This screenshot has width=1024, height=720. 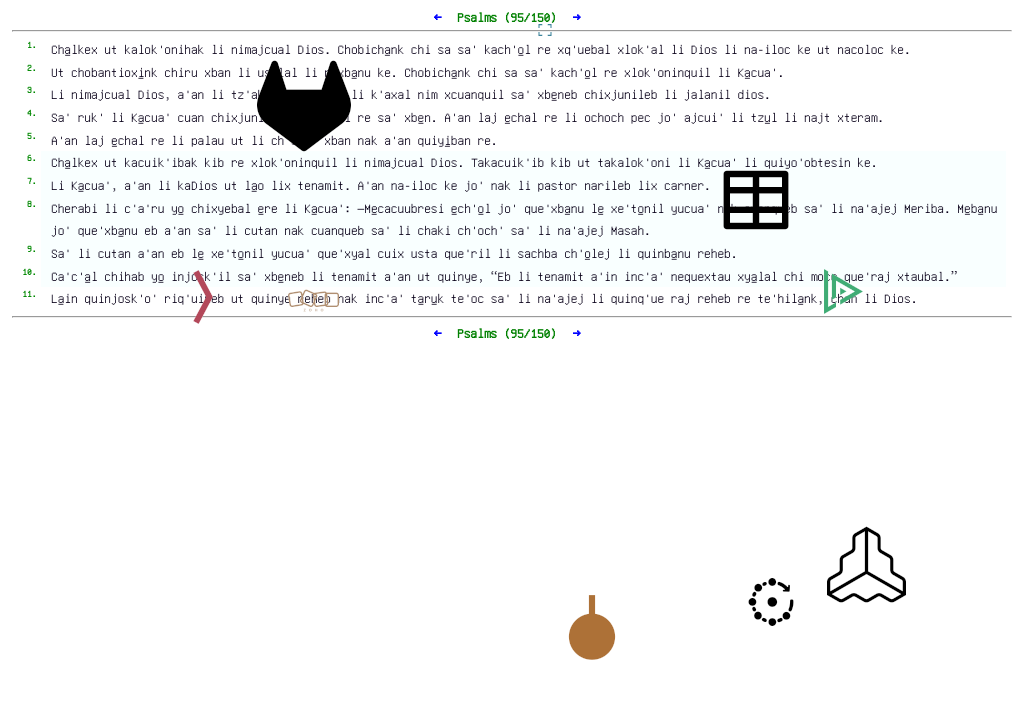 What do you see at coordinates (545, 30) in the screenshot?
I see `enter fullscreen mode` at bounding box center [545, 30].